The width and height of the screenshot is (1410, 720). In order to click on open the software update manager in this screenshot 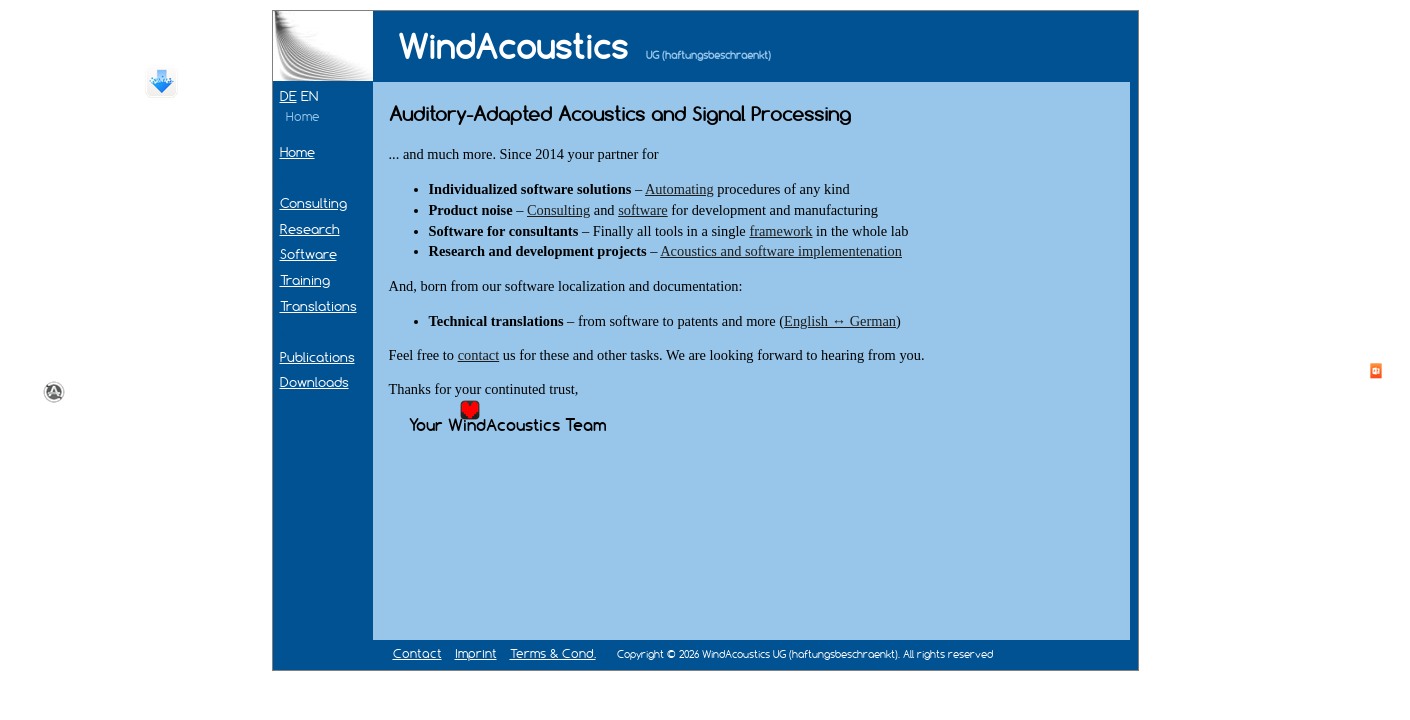, I will do `click(54, 392)`.